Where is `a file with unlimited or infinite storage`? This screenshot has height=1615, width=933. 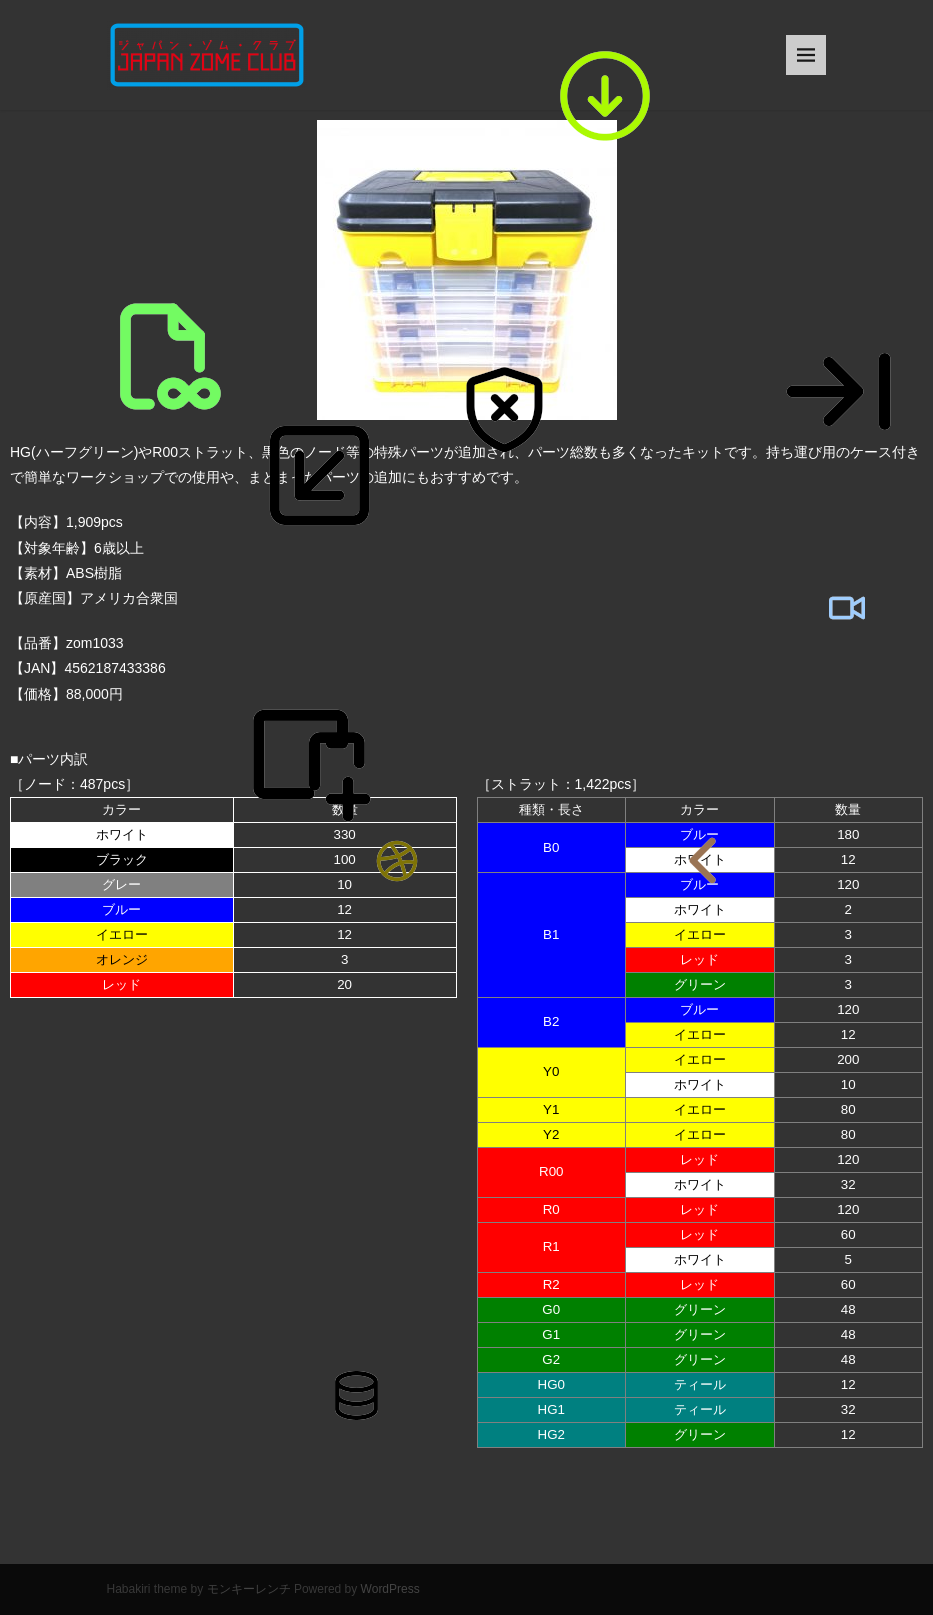 a file with unlimited or infinite storage is located at coordinates (162, 356).